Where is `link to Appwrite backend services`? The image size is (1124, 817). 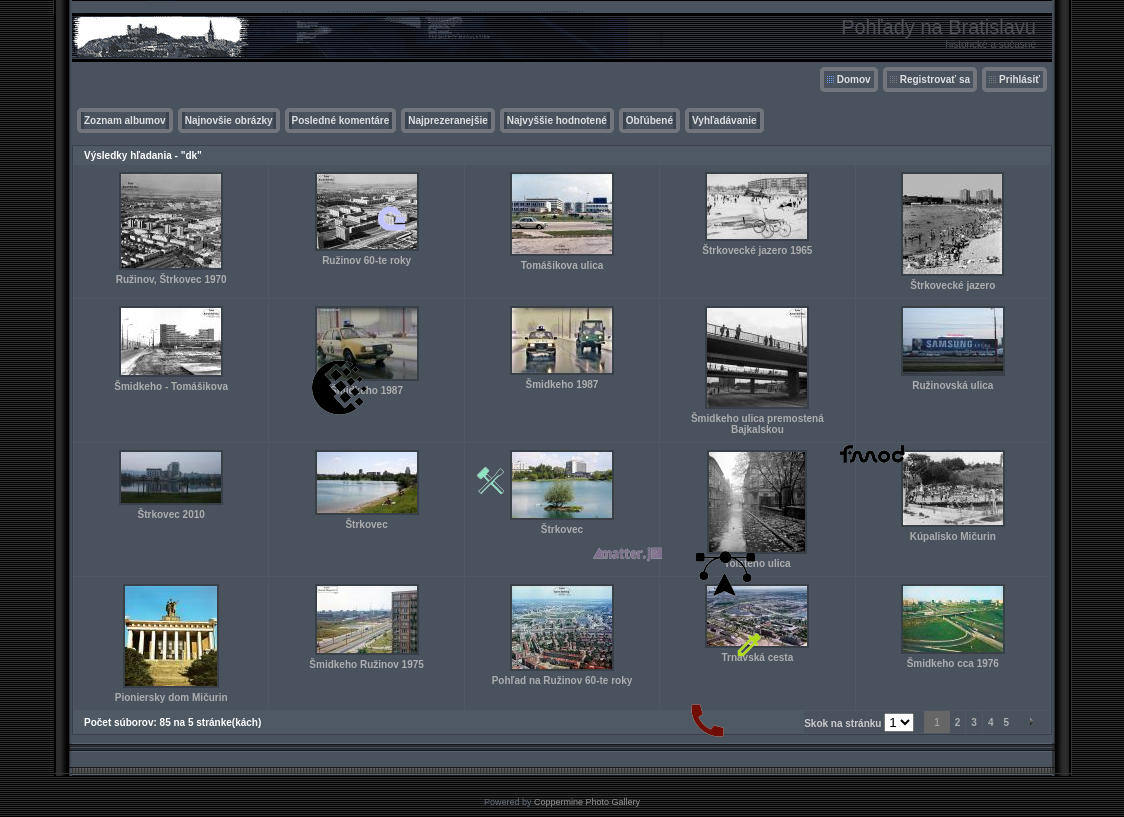 link to Appwrite backend services is located at coordinates (391, 218).